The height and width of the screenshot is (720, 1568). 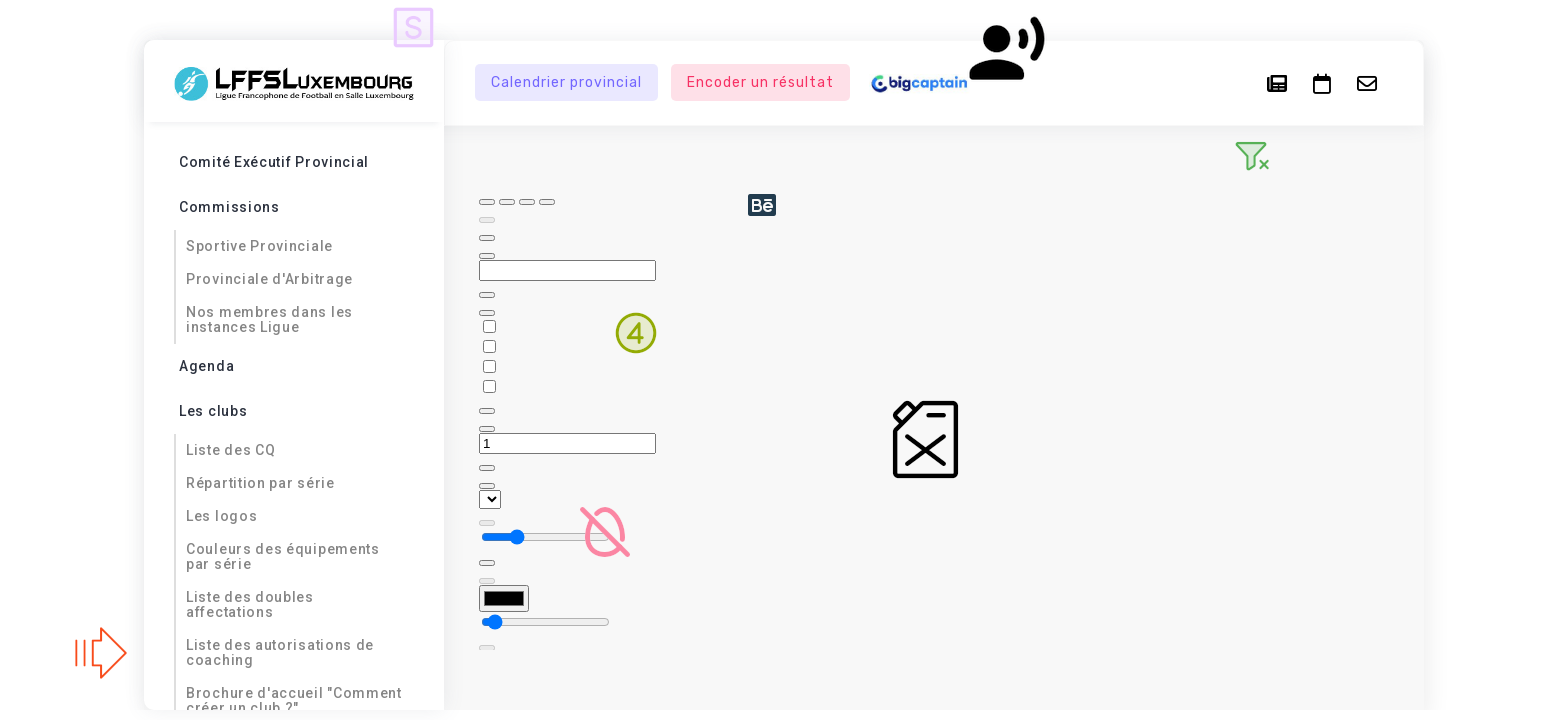 I want to click on activate voice recording or dictation, so click(x=1007, y=49).